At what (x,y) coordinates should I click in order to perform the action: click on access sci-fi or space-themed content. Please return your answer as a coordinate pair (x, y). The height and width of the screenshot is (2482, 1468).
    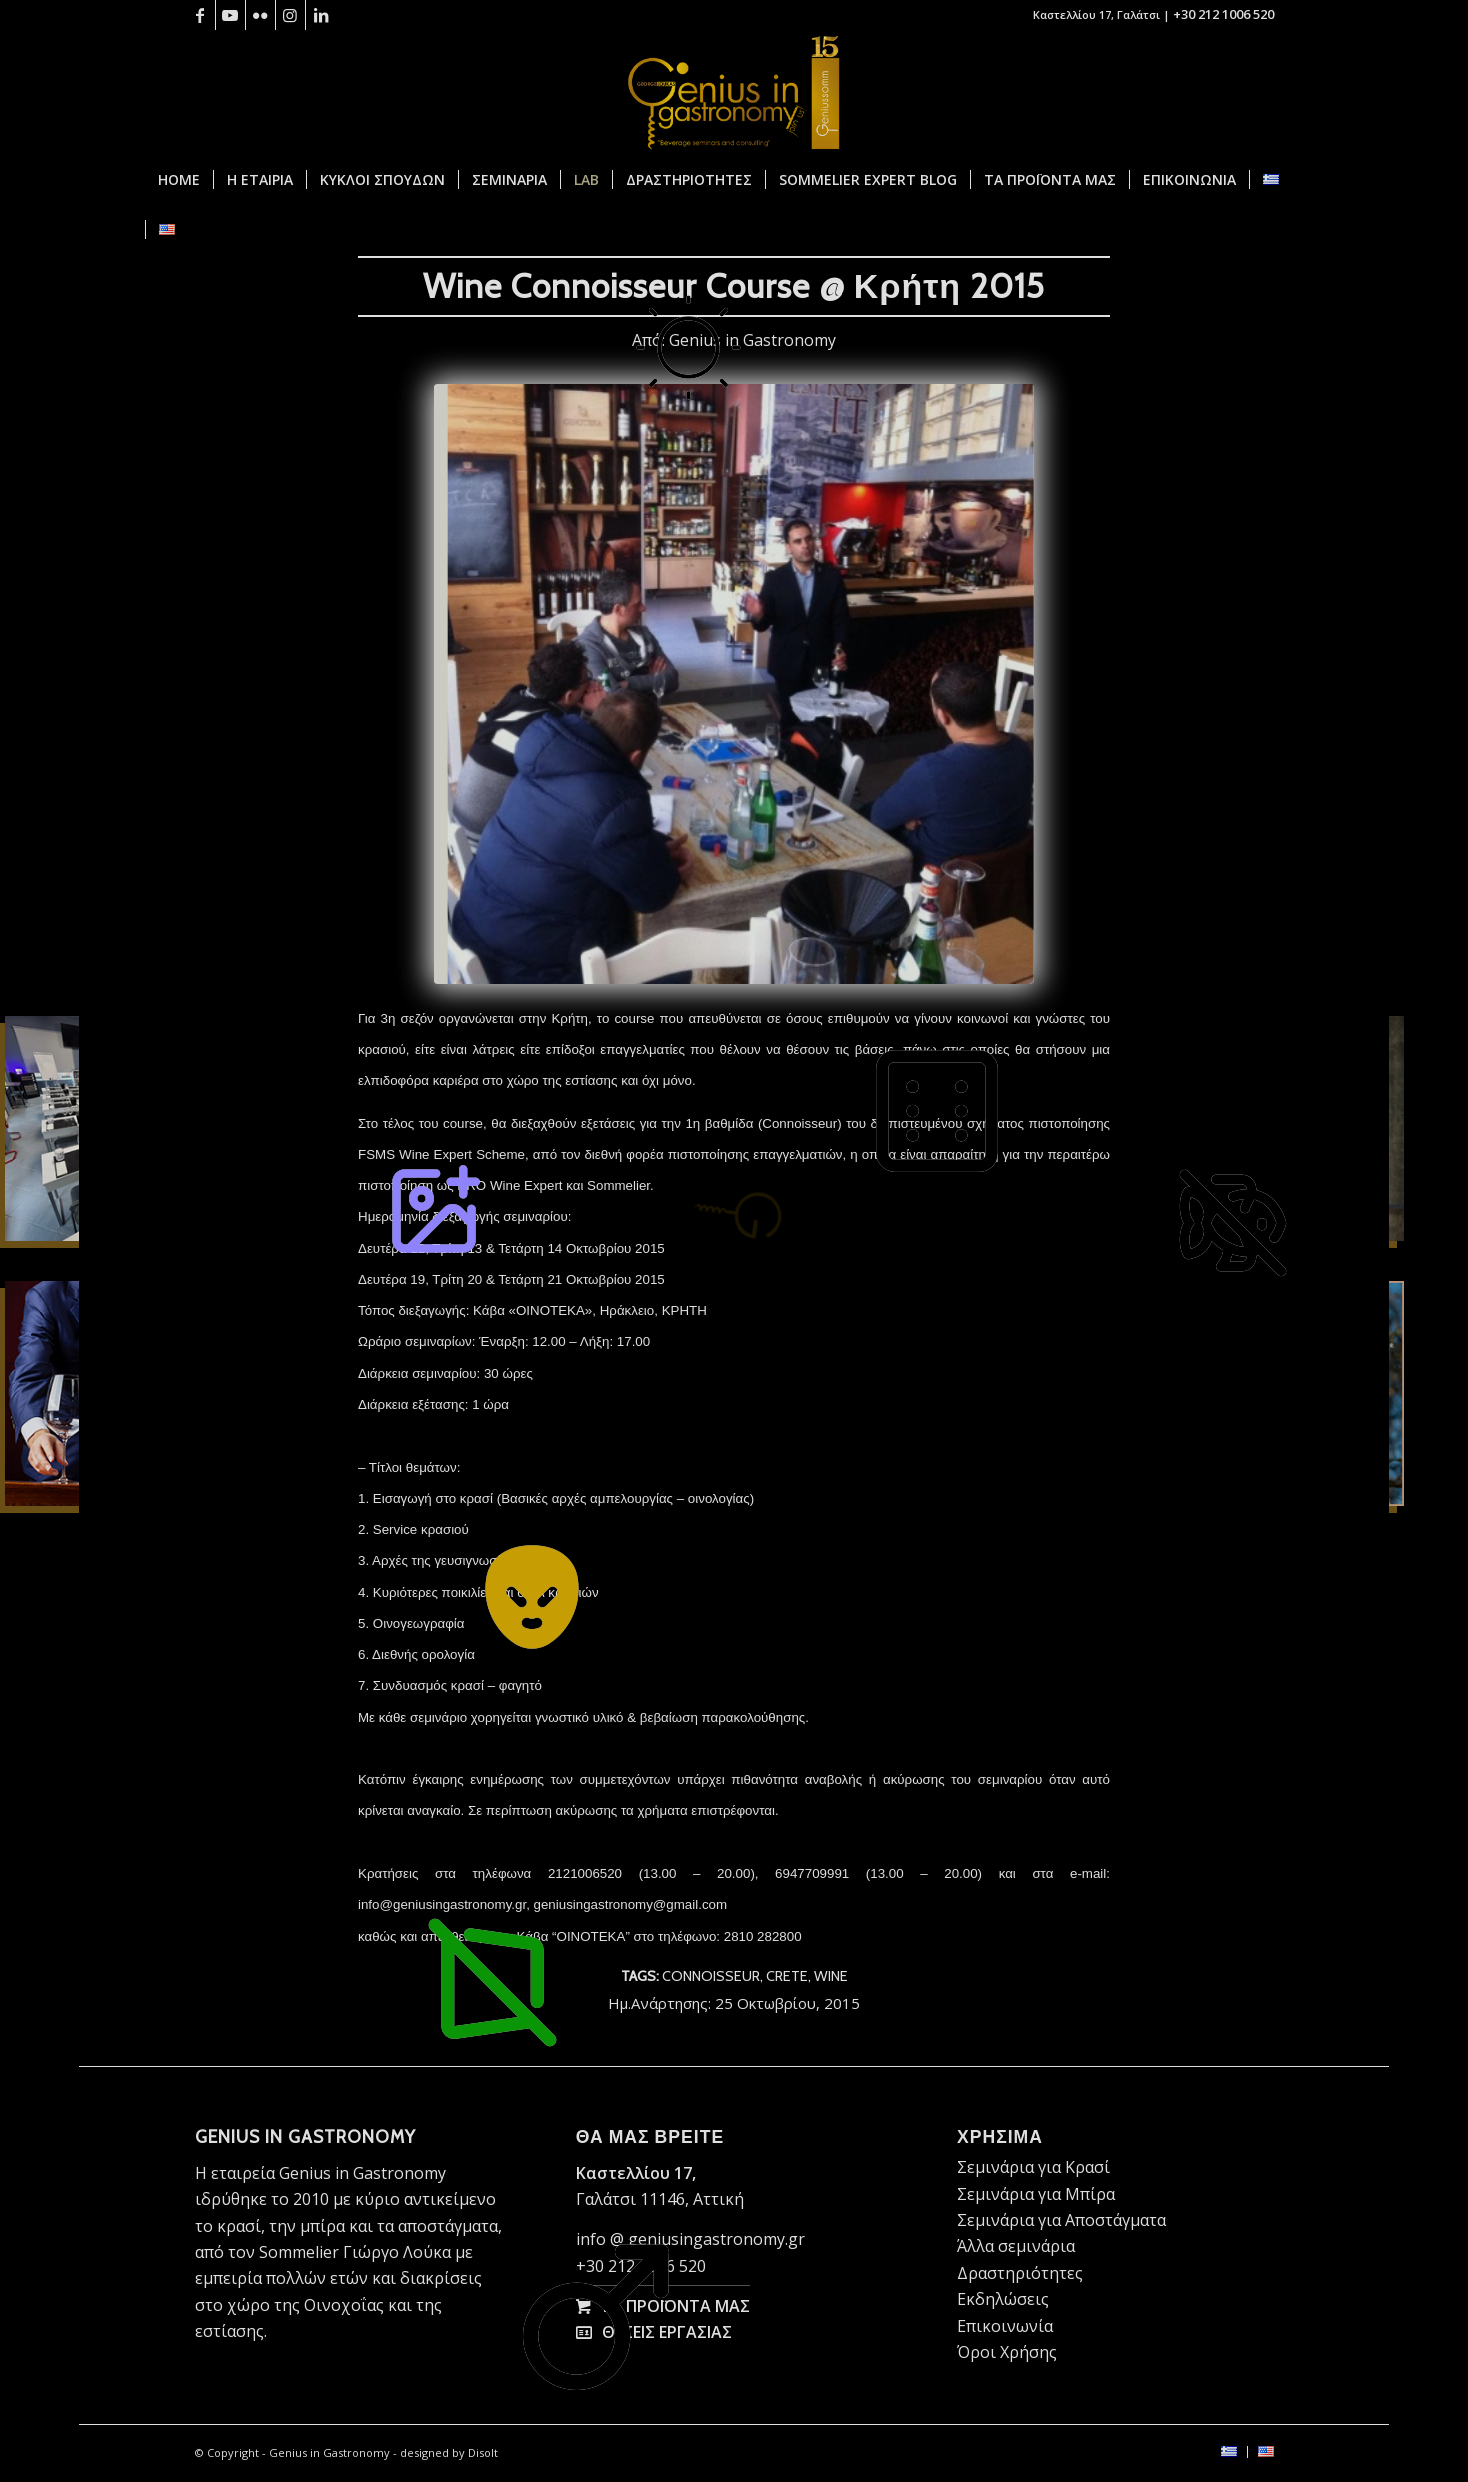
    Looking at the image, I should click on (532, 1597).